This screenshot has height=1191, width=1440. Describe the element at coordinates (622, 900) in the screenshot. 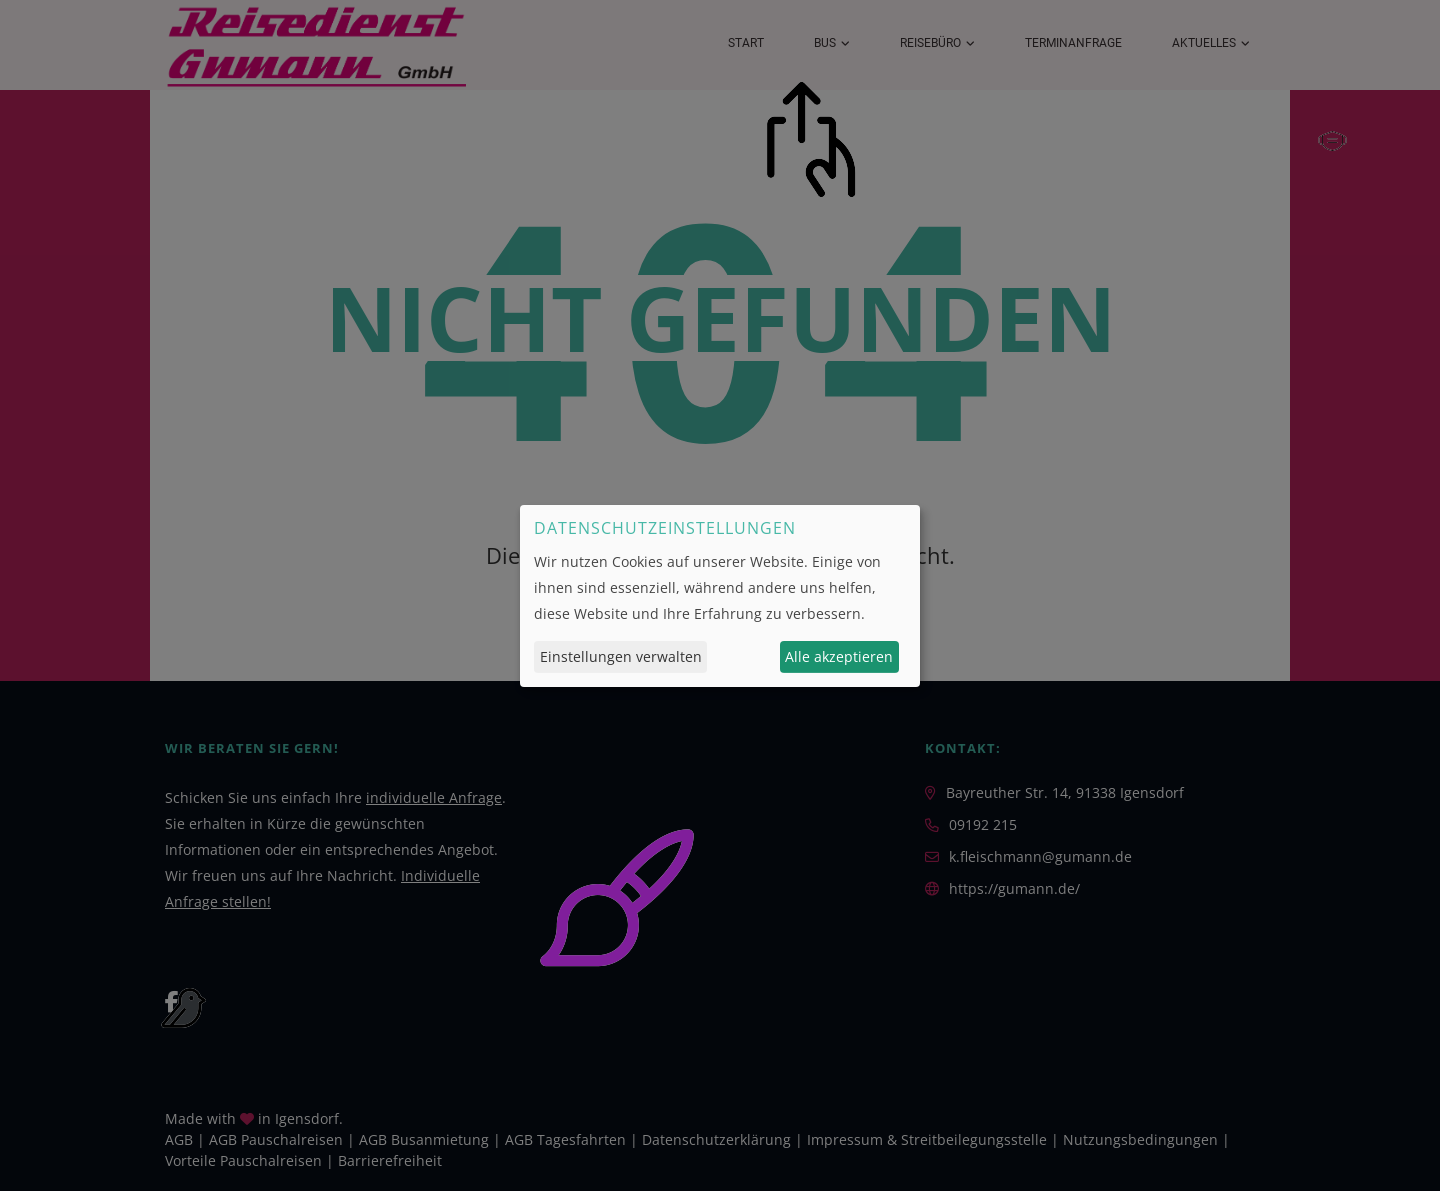

I see `access drawing or painting tools` at that location.